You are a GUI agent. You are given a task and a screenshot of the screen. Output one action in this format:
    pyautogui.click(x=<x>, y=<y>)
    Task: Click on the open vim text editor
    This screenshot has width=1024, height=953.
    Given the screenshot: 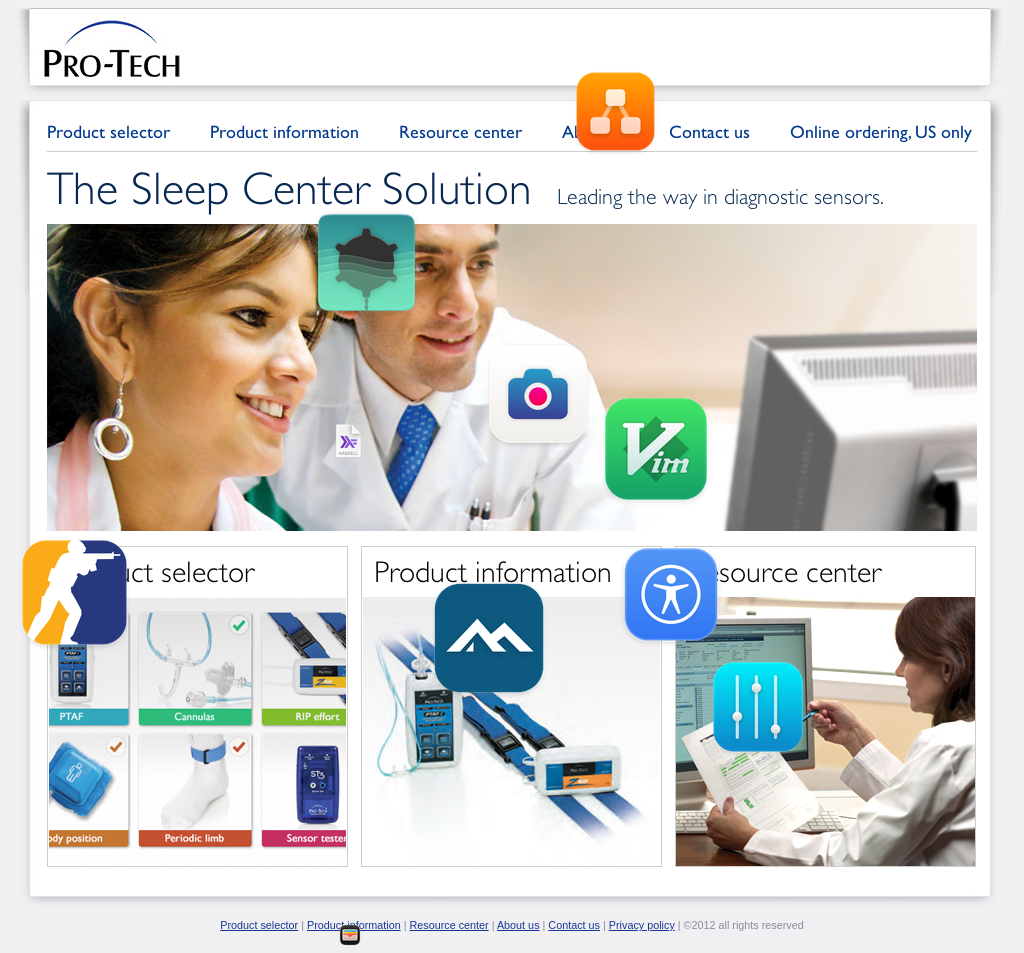 What is the action you would take?
    pyautogui.click(x=656, y=449)
    